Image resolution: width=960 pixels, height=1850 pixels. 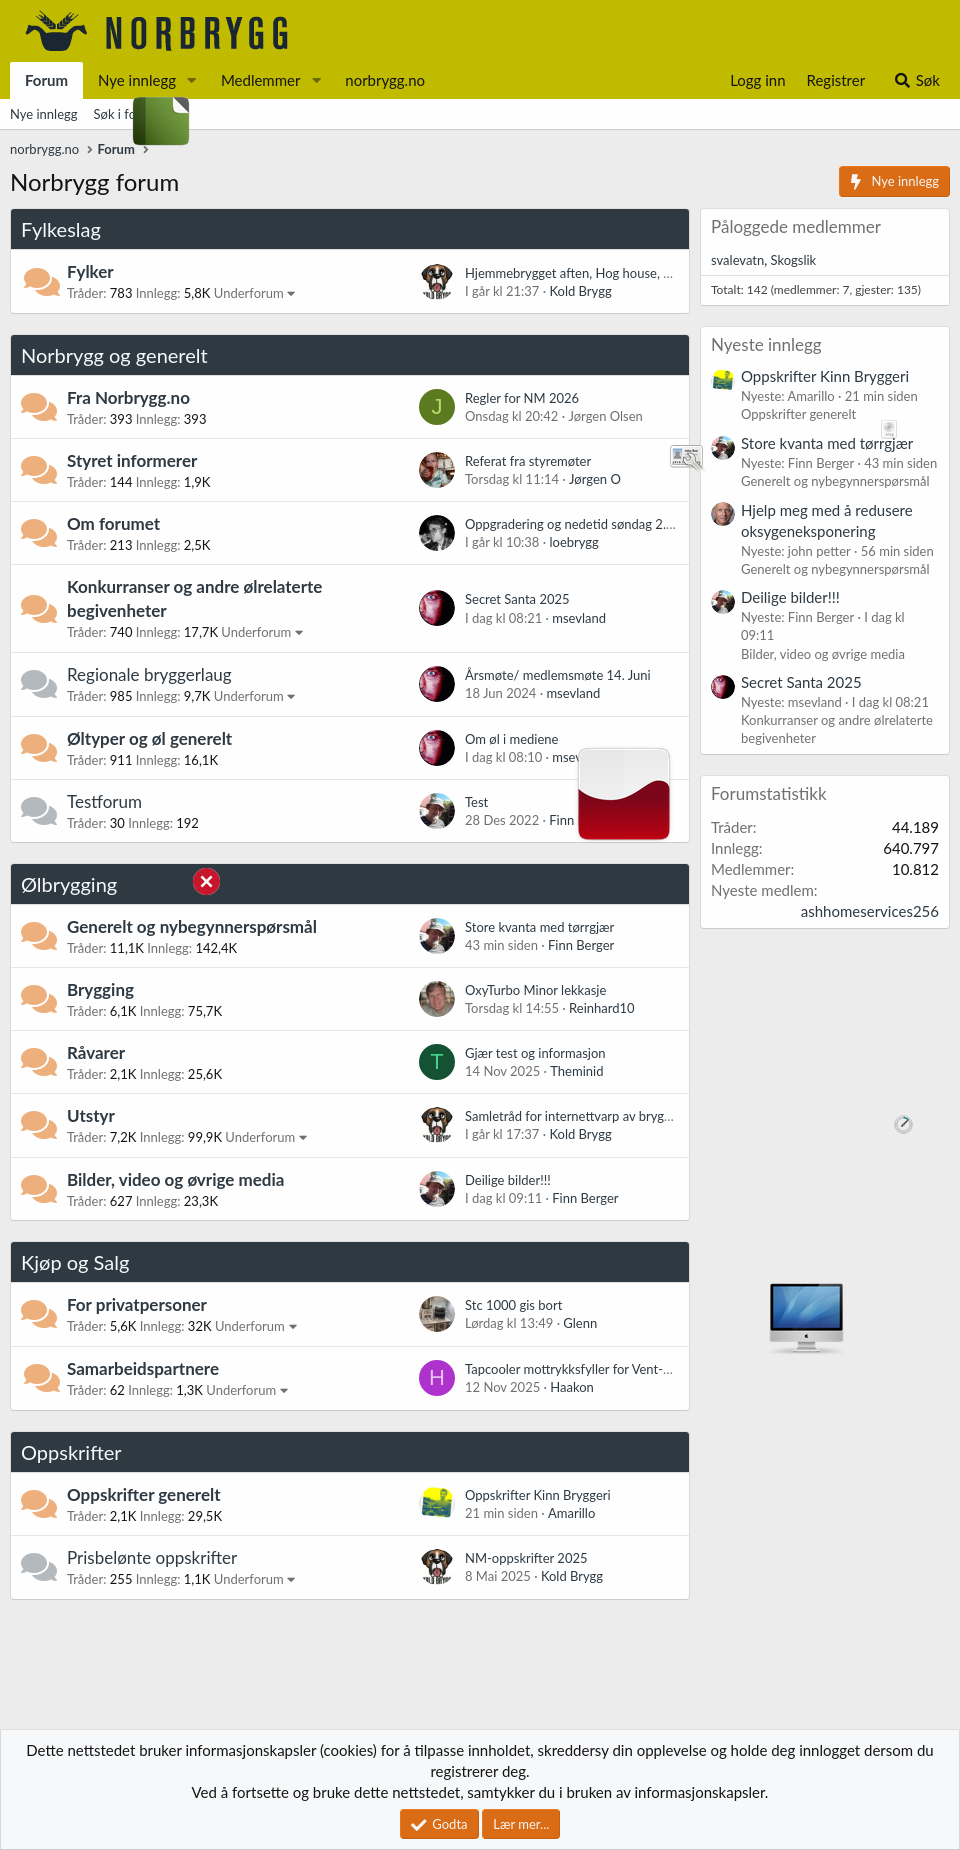 What do you see at coordinates (686, 454) in the screenshot?
I see `access user account settings` at bounding box center [686, 454].